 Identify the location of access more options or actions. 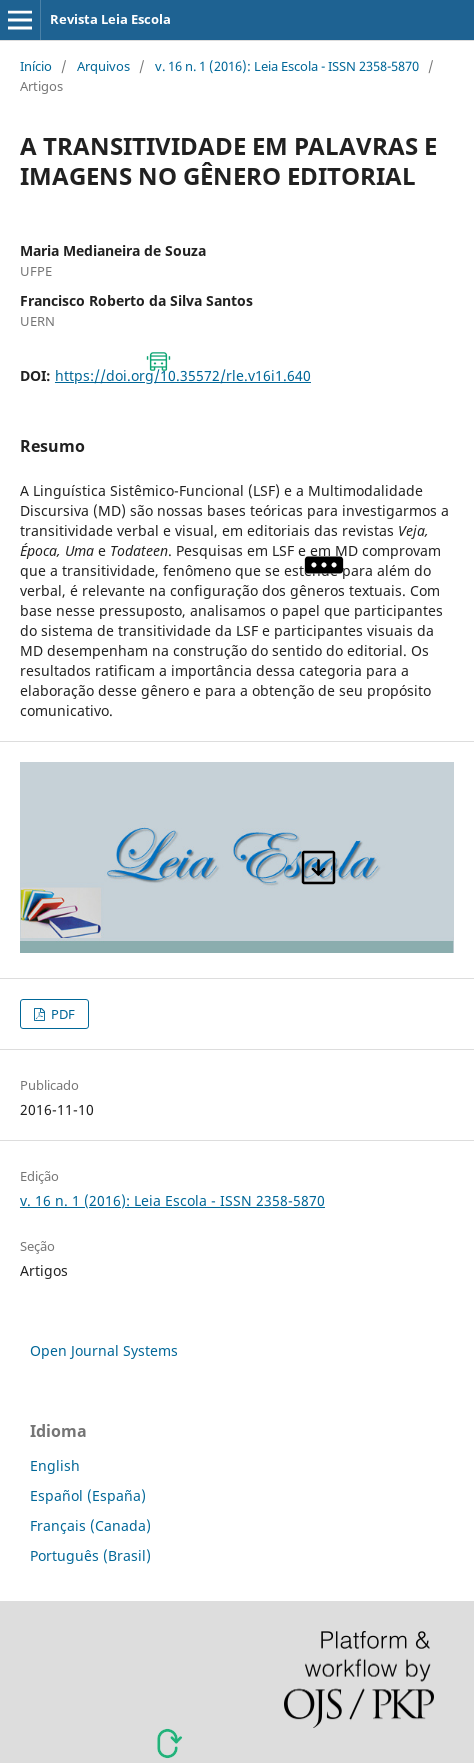
(324, 564).